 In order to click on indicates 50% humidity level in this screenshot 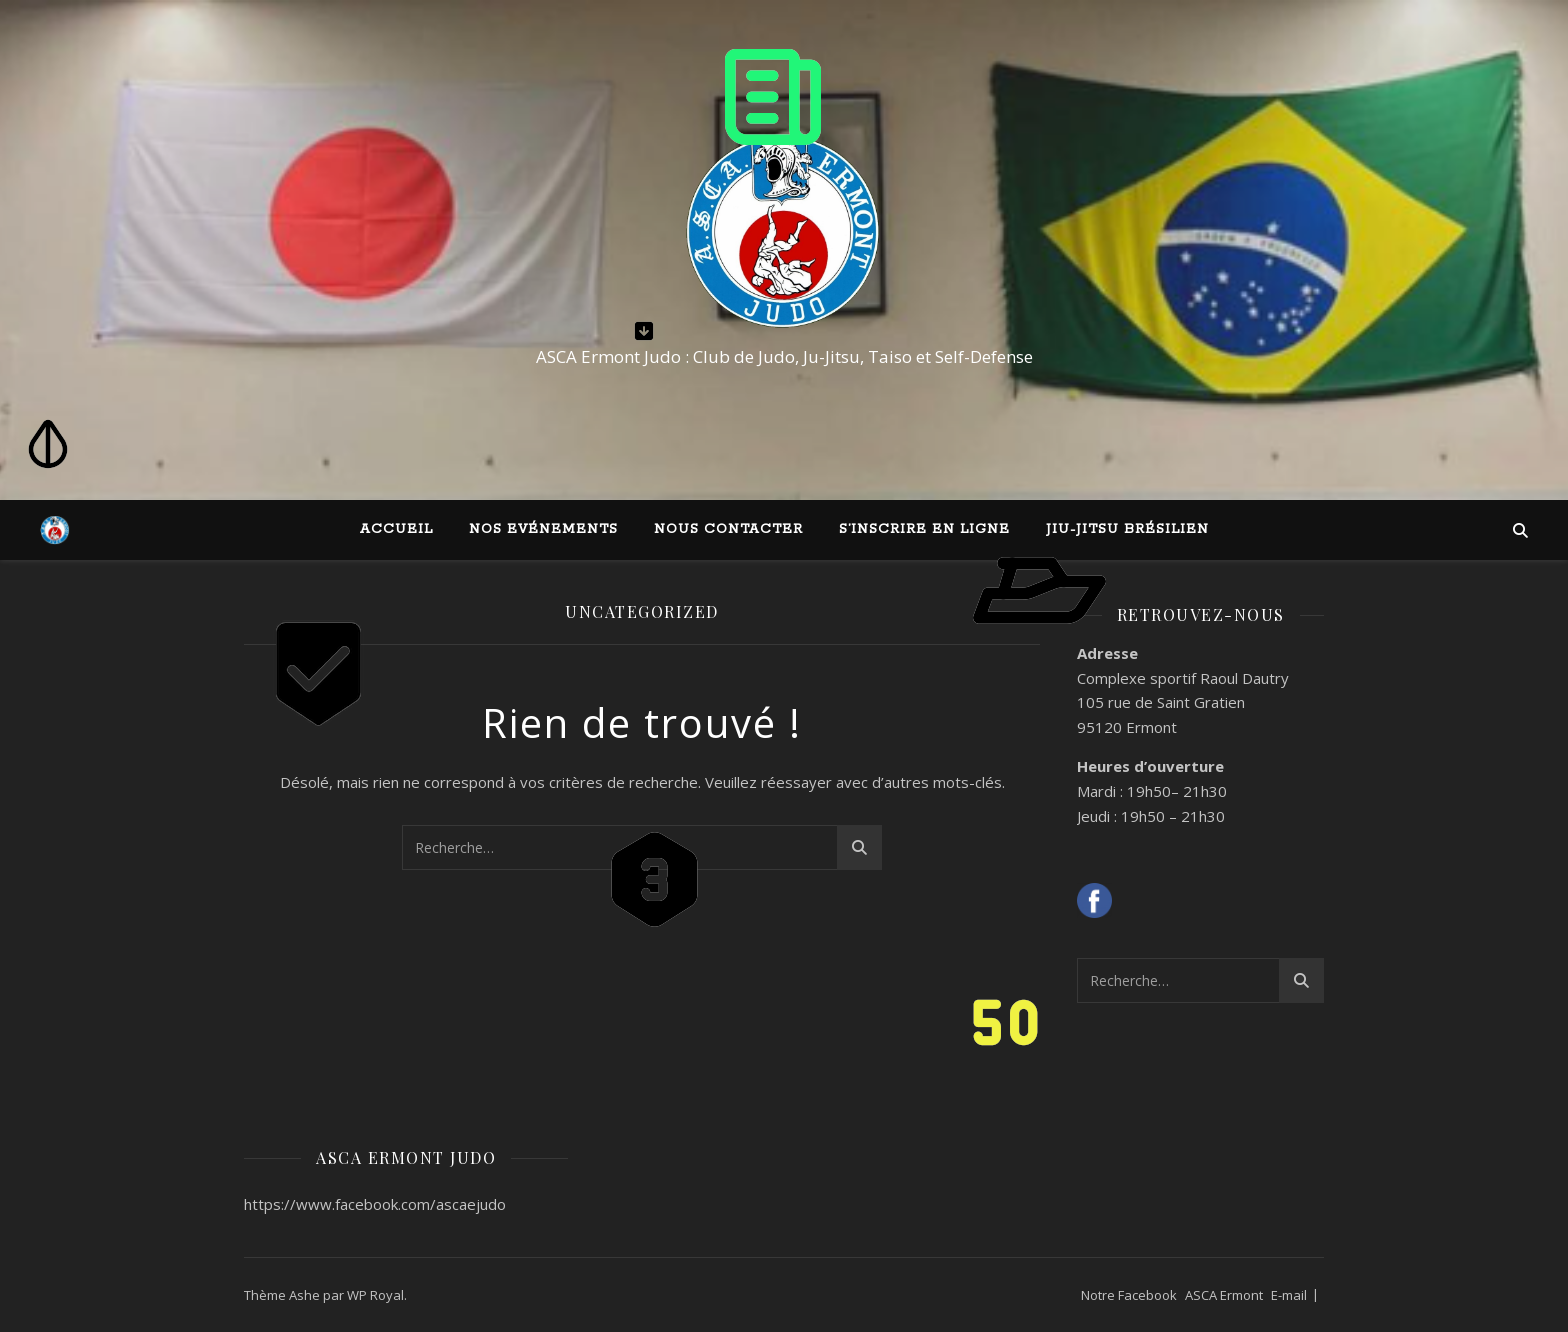, I will do `click(48, 444)`.